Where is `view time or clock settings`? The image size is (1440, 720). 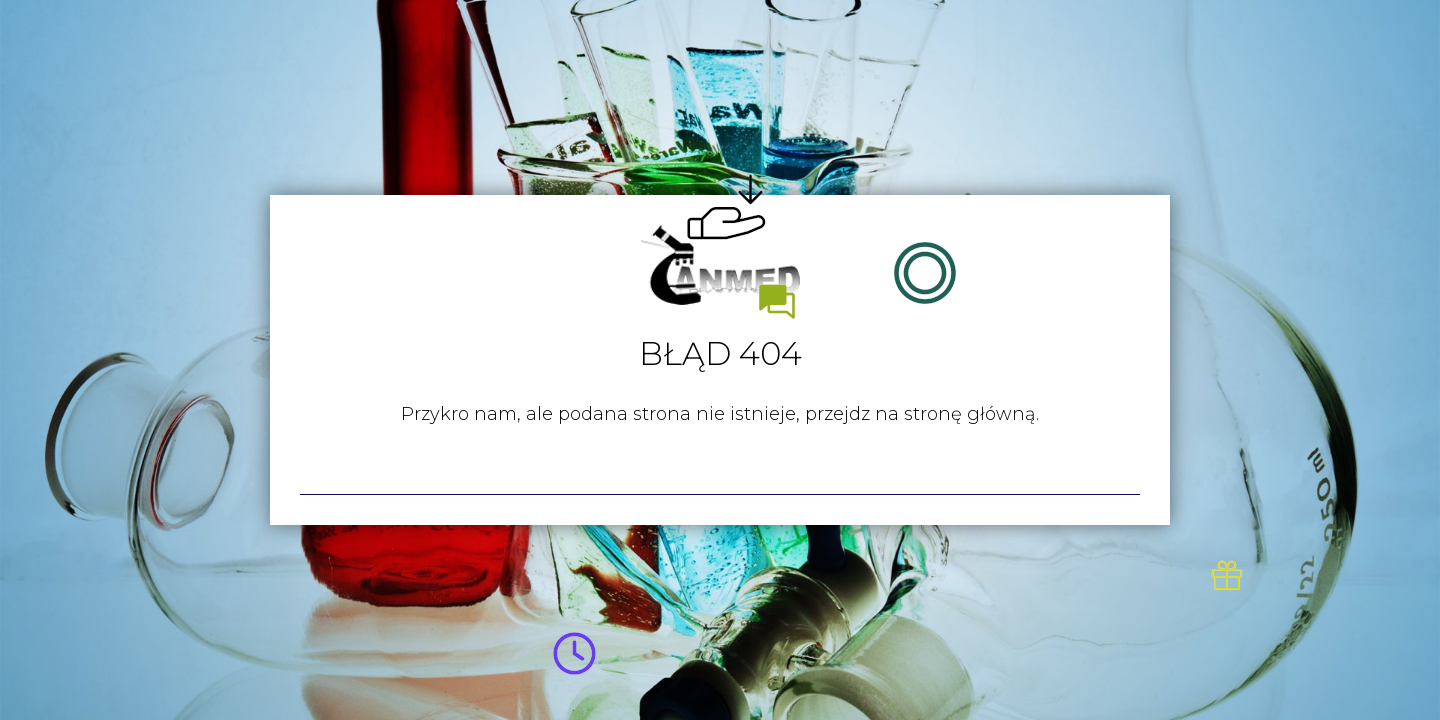 view time or clock settings is located at coordinates (574, 653).